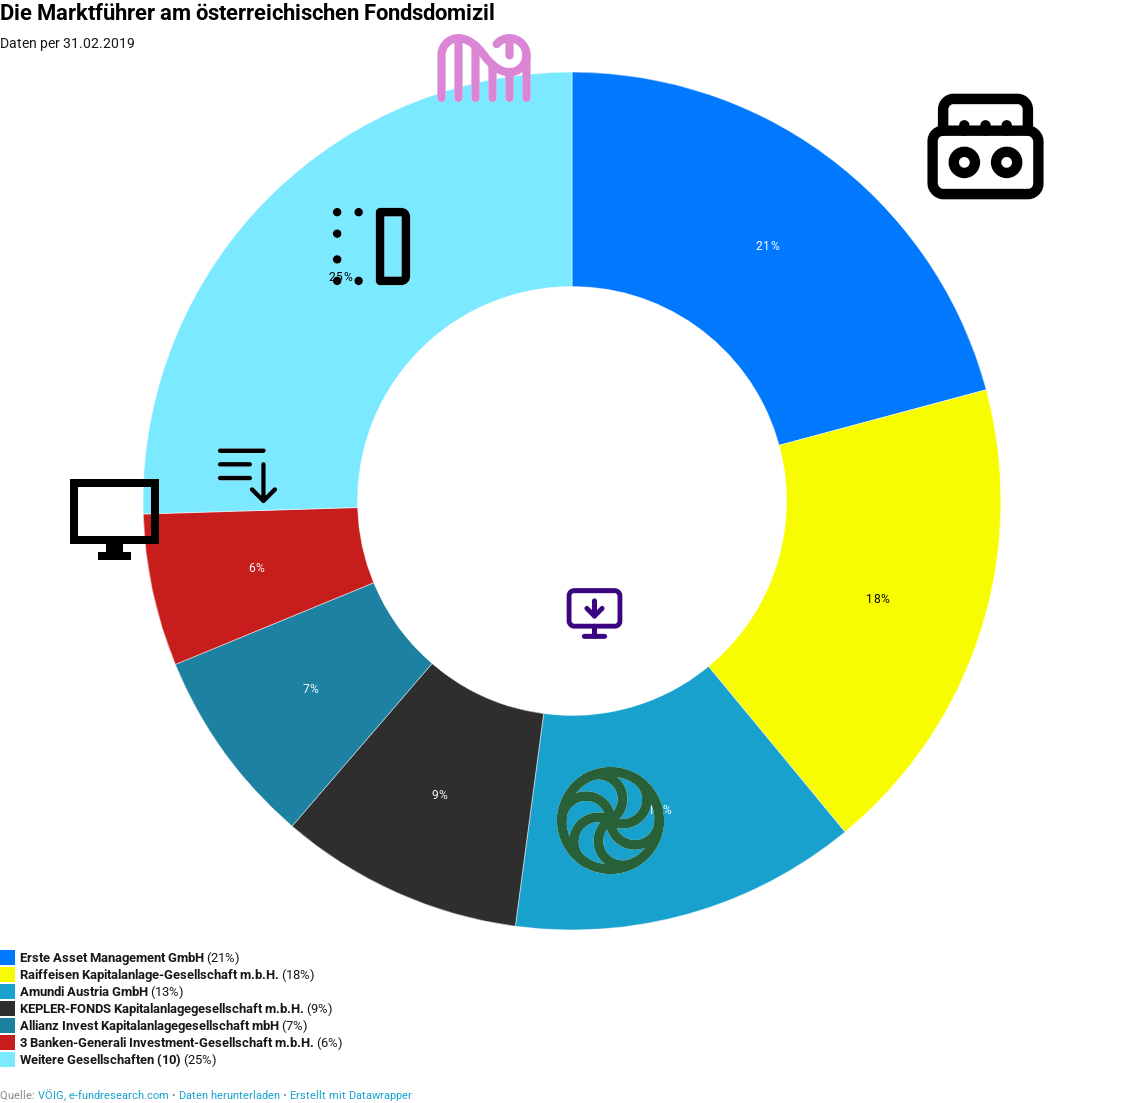 This screenshot has width=1144, height=1103. Describe the element at coordinates (484, 68) in the screenshot. I see `access amusement park or theme park information` at that location.